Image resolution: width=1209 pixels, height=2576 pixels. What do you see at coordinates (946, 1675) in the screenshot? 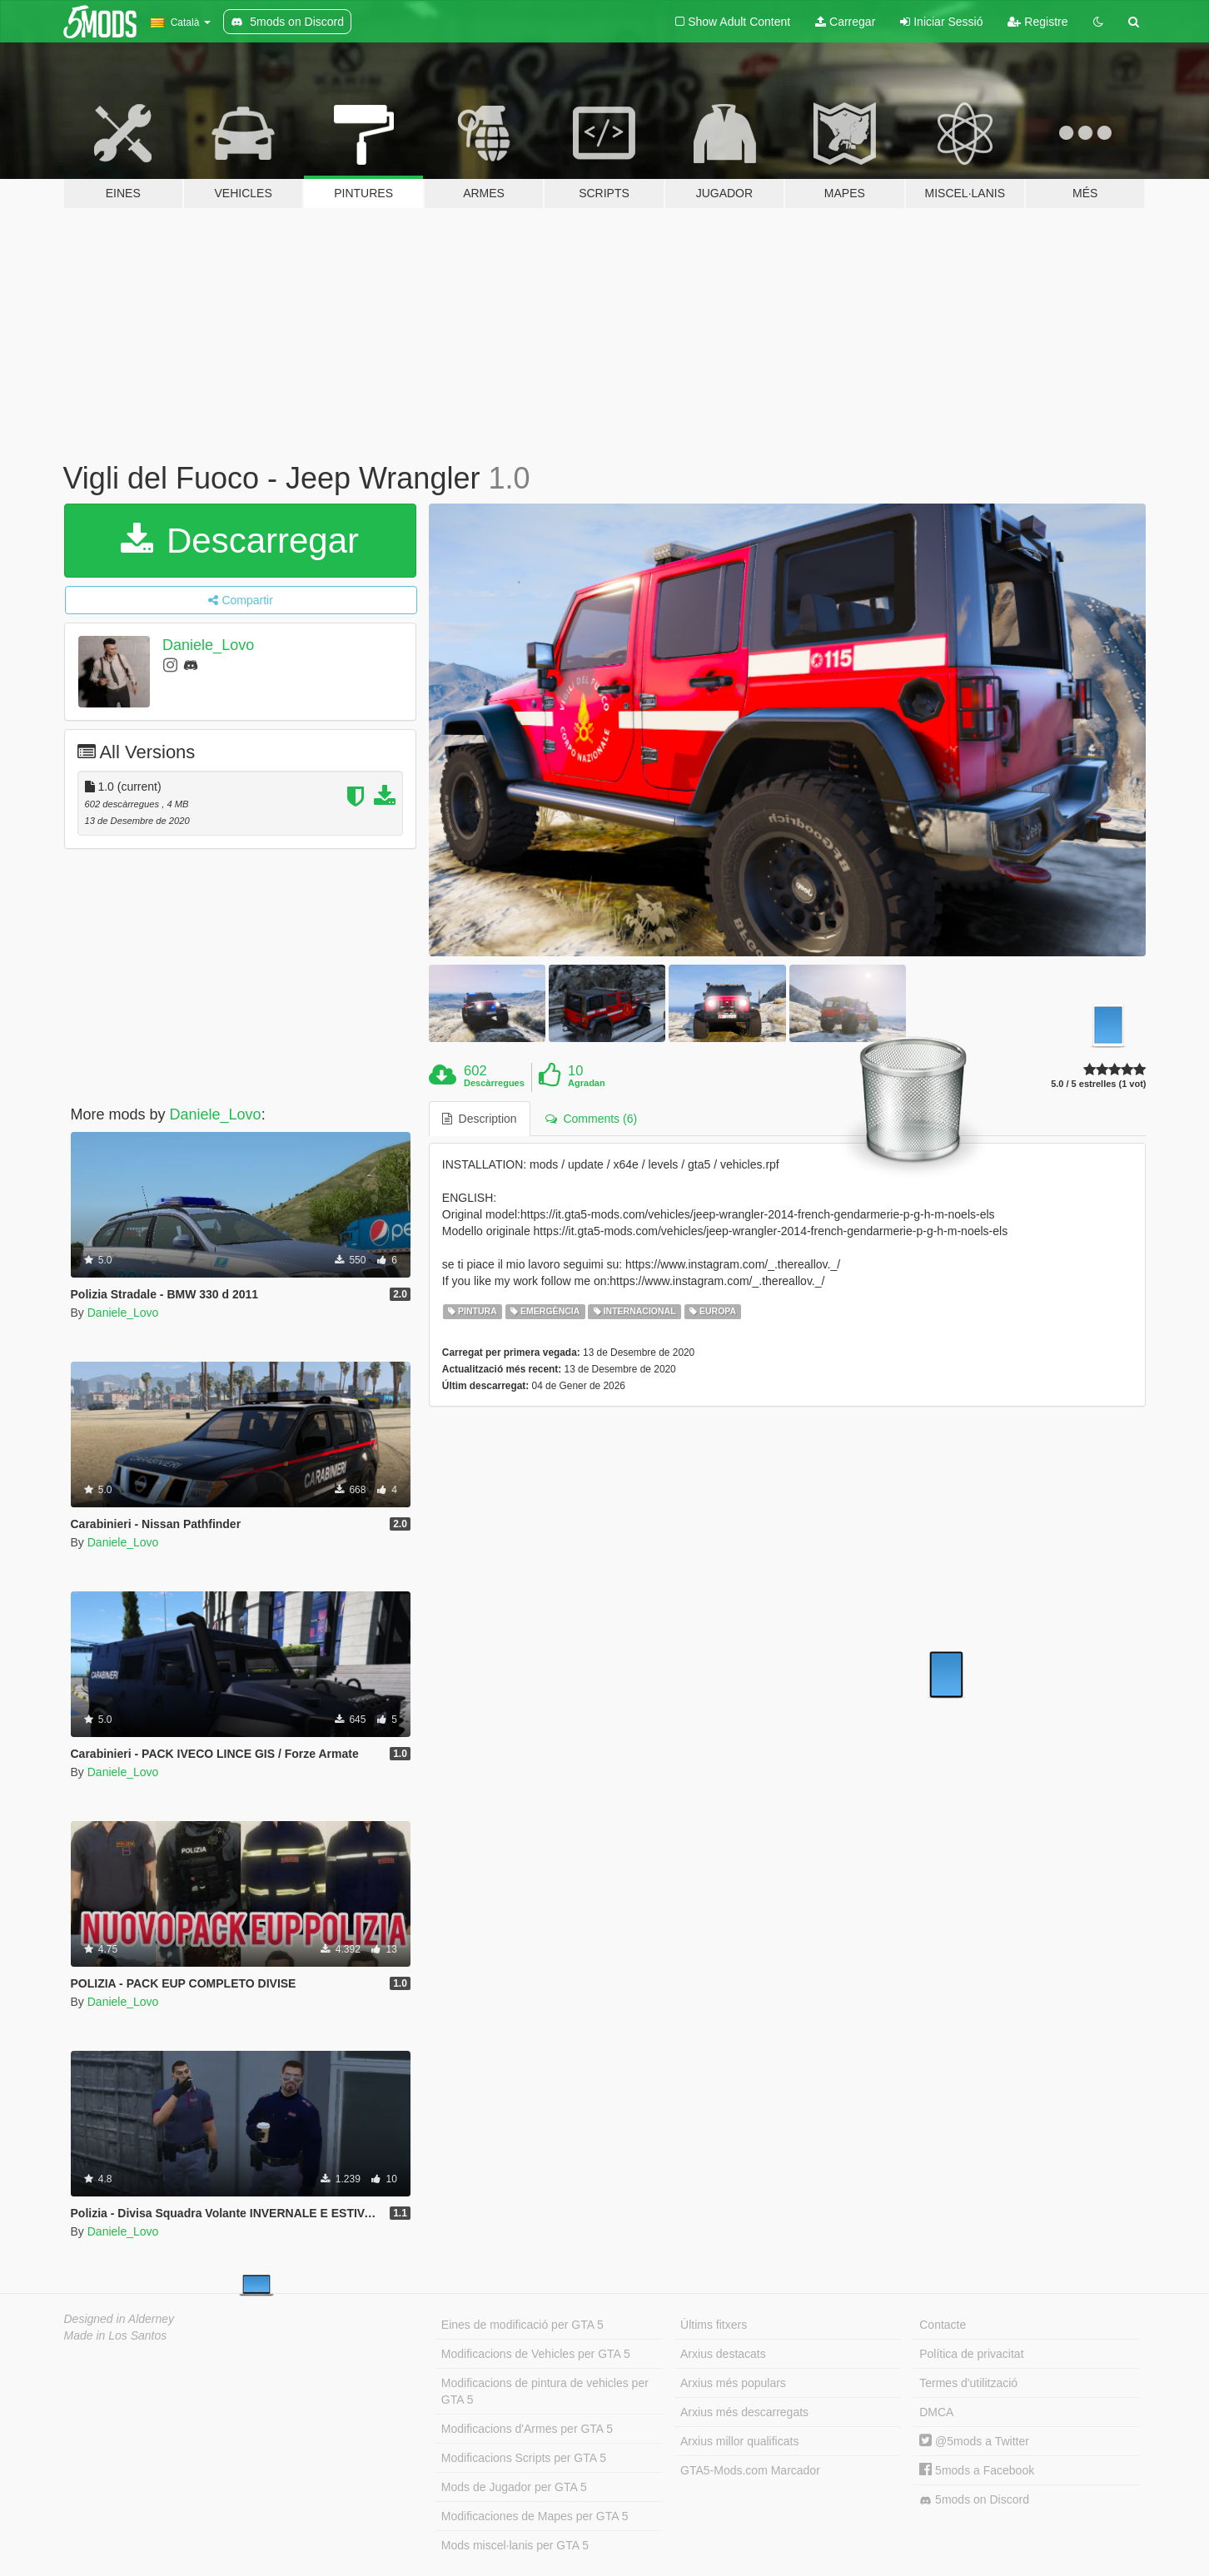
I see `iPad Air device icon` at bounding box center [946, 1675].